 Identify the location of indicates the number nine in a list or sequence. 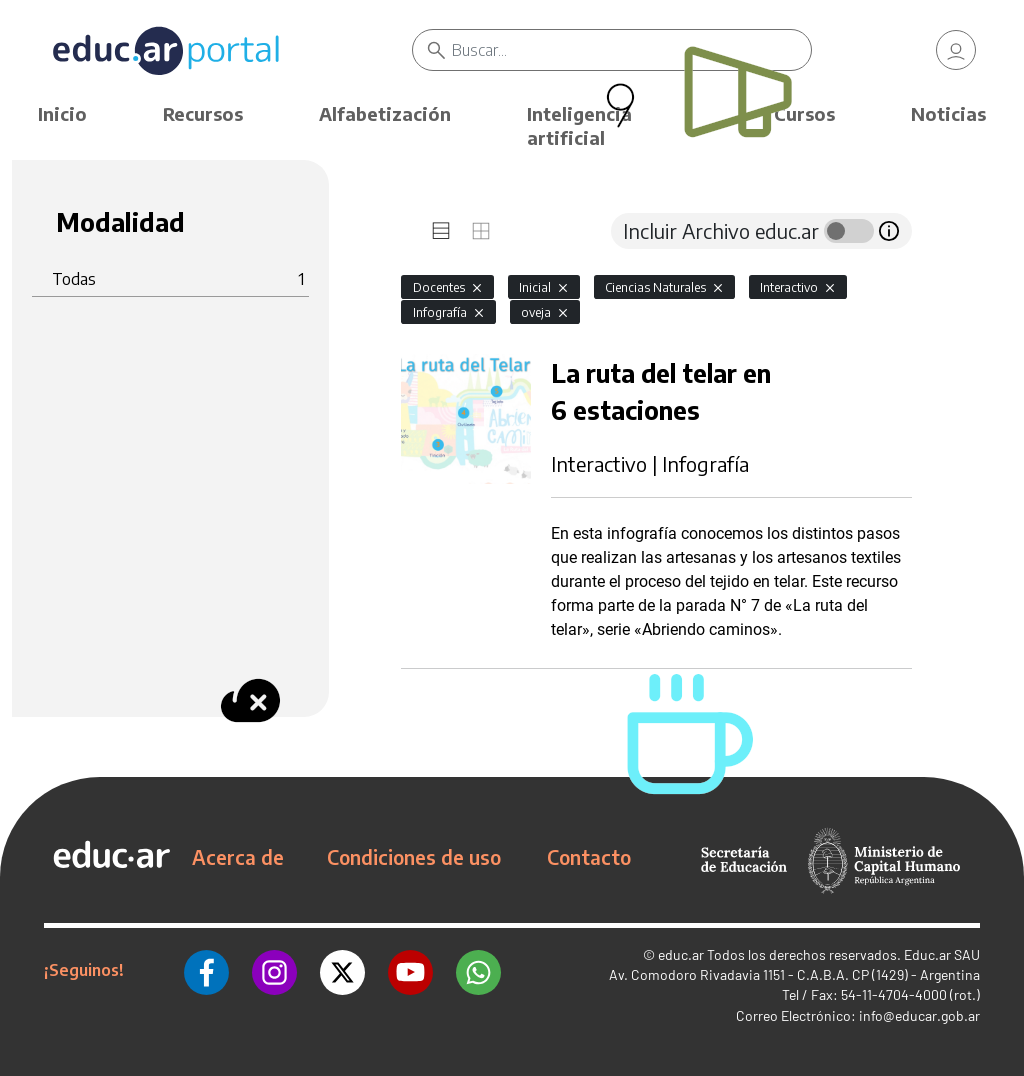
(620, 105).